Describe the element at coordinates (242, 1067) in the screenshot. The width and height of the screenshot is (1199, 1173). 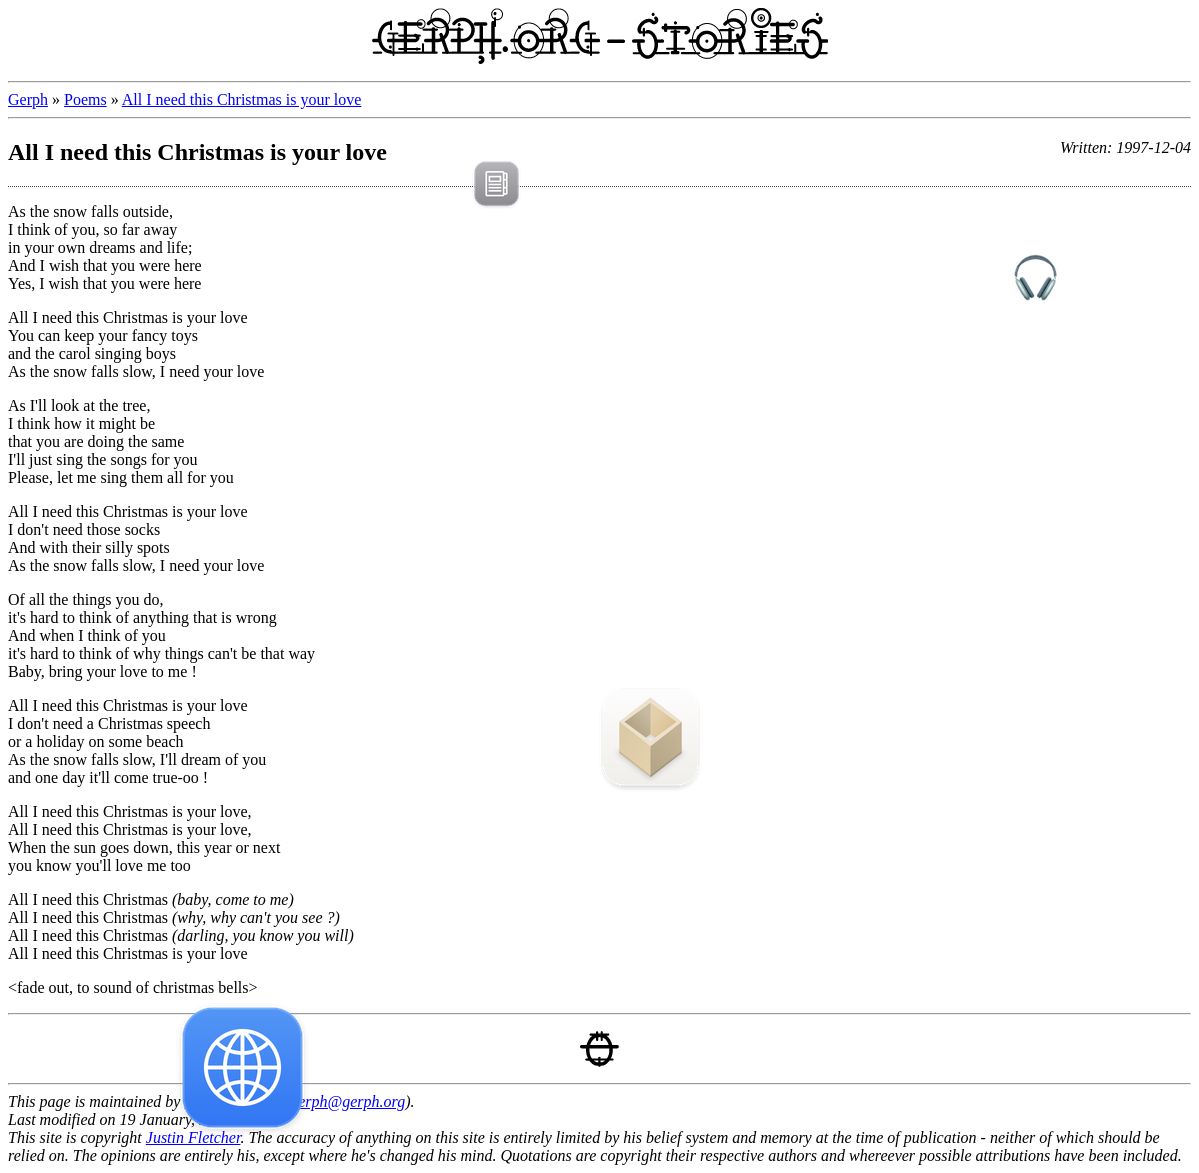
I see `access language learning applications` at that location.